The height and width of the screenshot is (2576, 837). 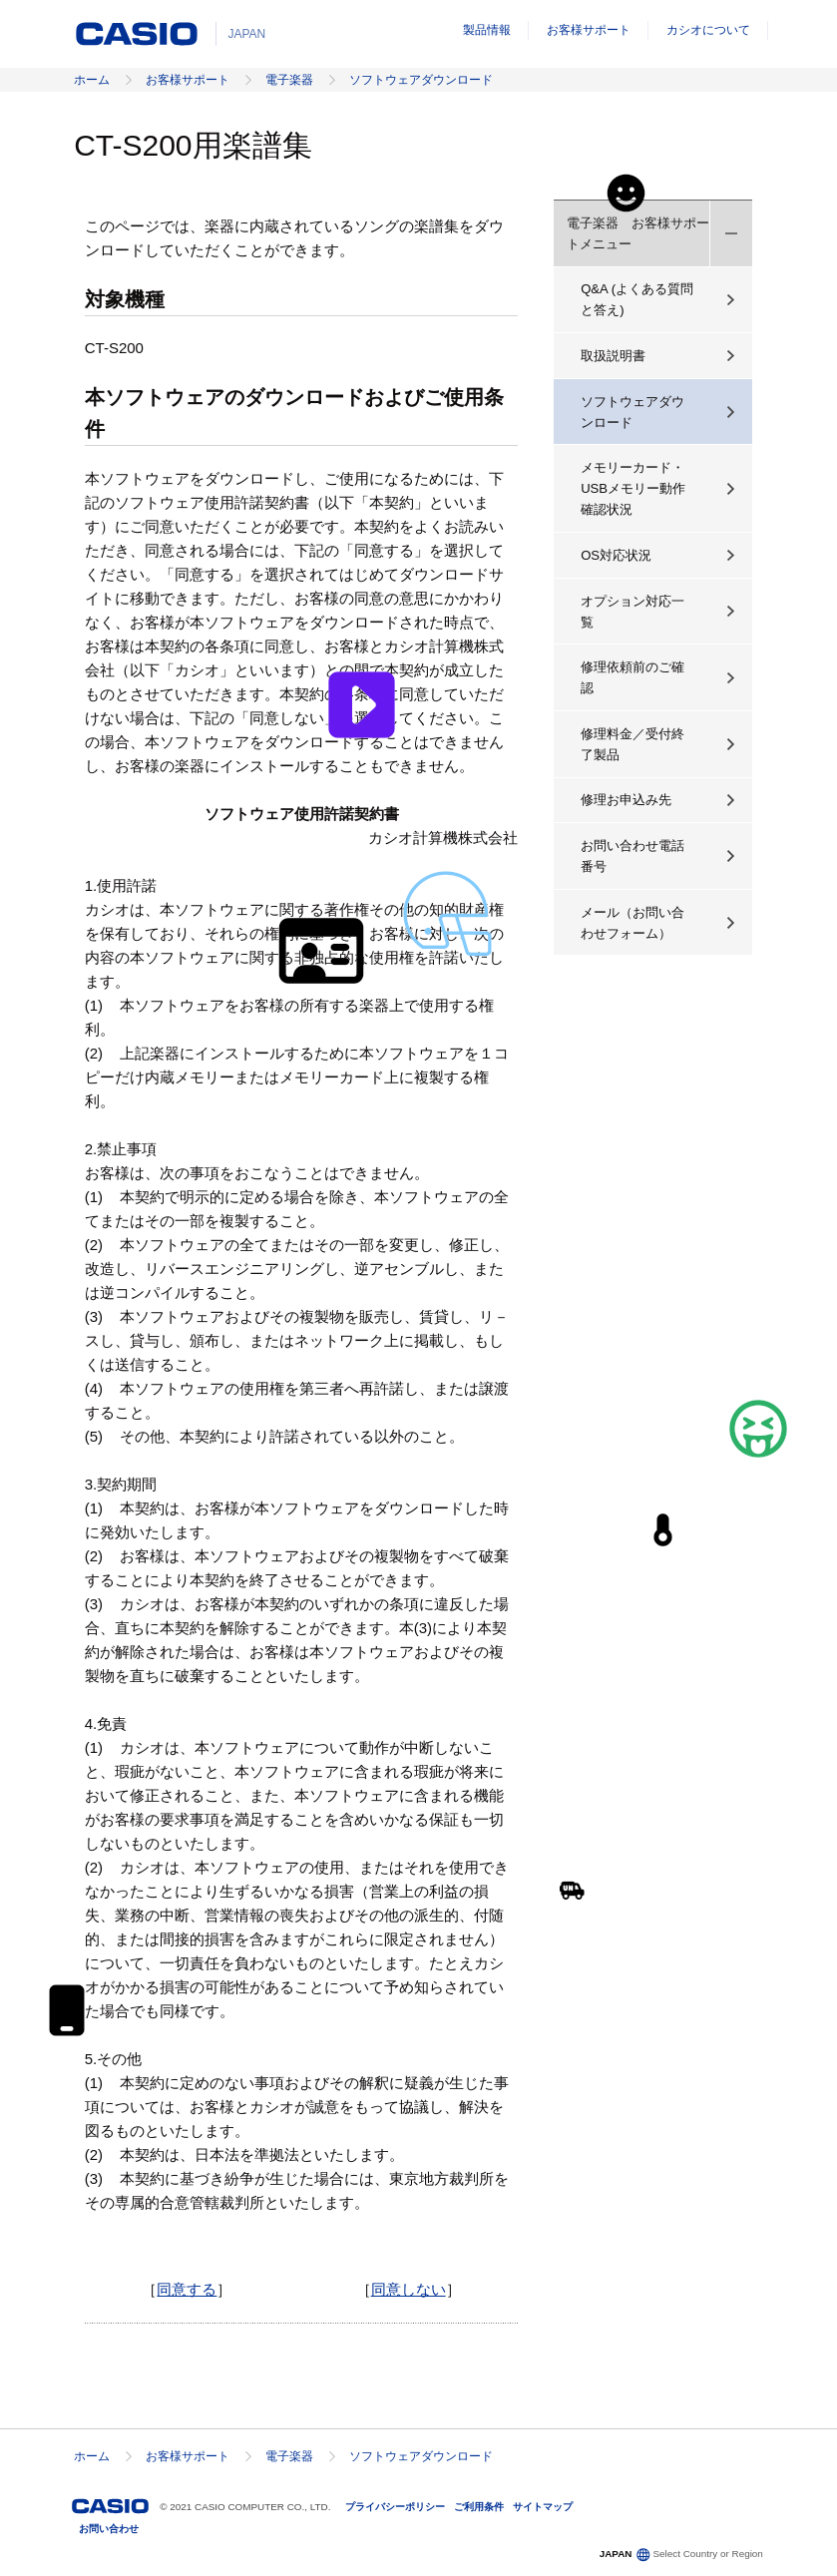 What do you see at coordinates (662, 1529) in the screenshot?
I see `indicates lowest temperature or cold setting` at bounding box center [662, 1529].